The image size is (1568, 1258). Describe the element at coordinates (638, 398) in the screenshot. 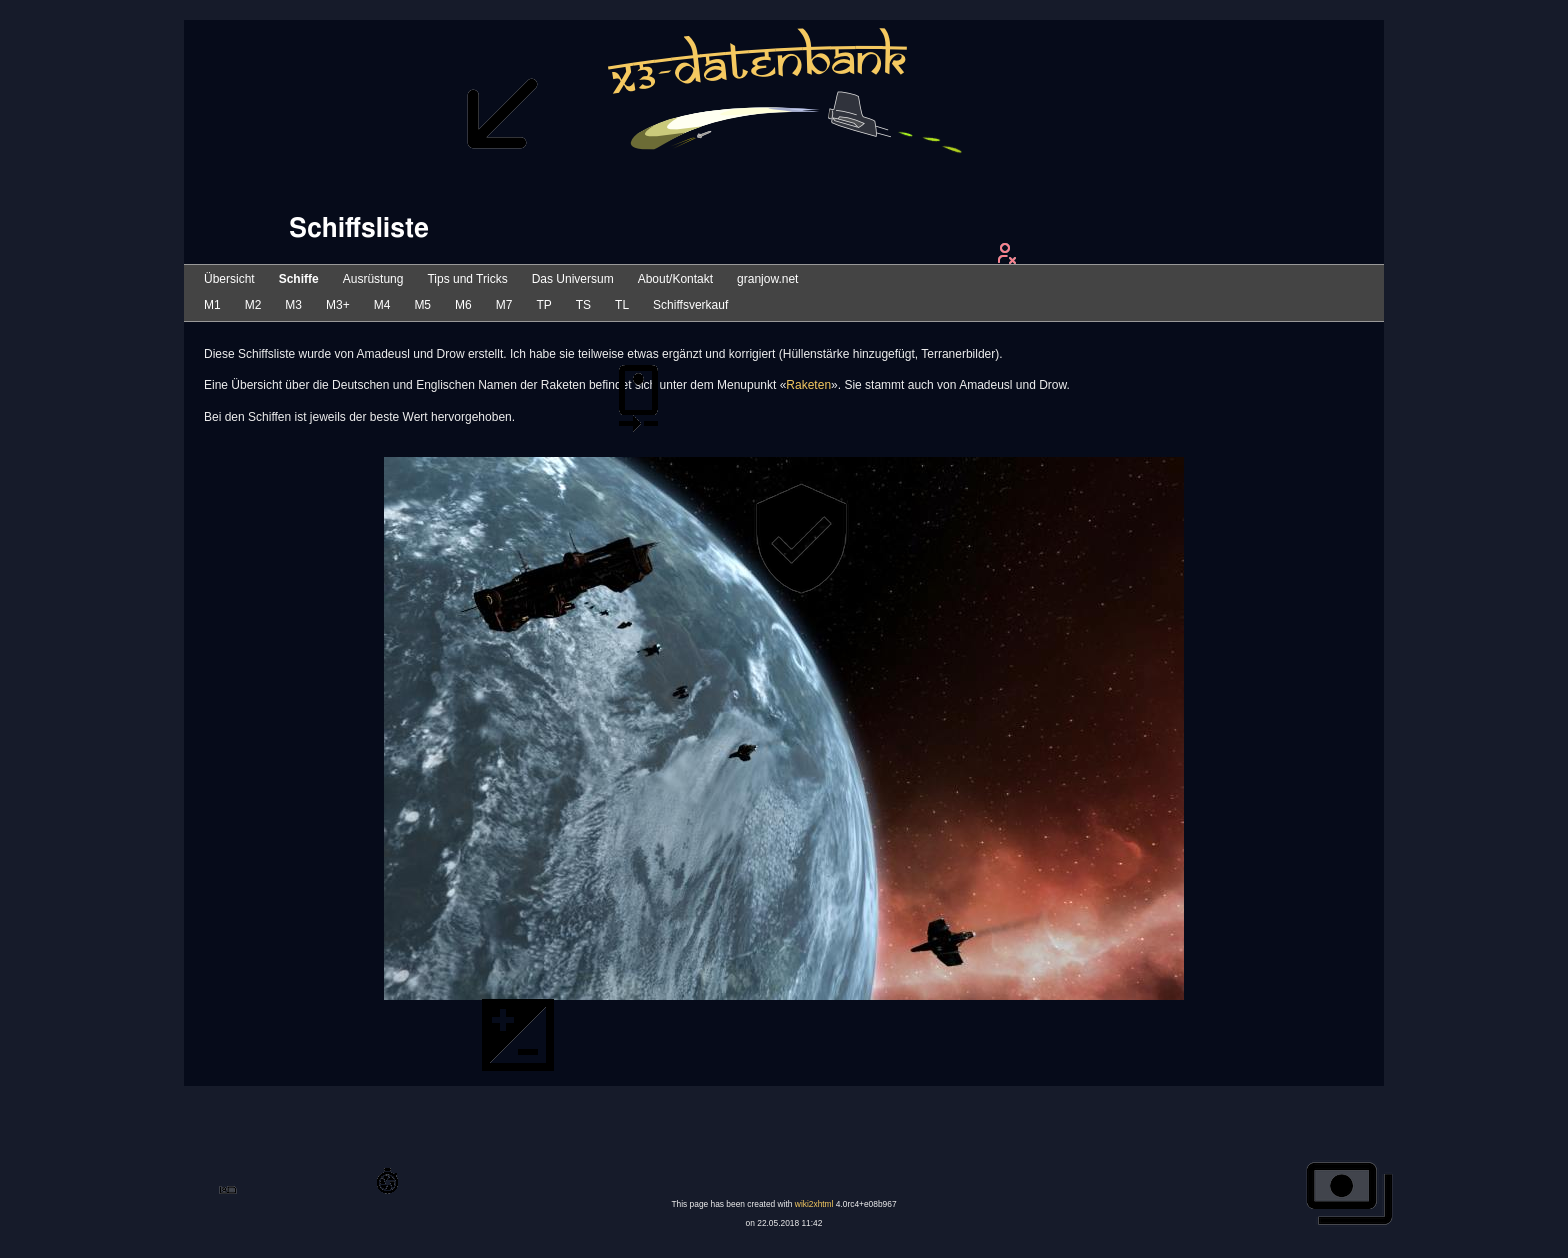

I see `switch to rear camera` at that location.